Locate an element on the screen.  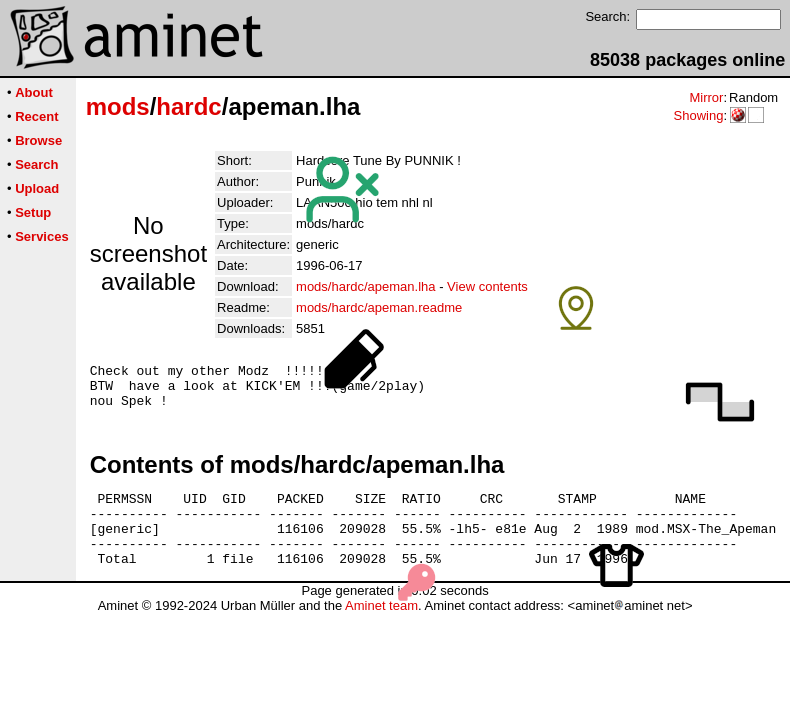
view location on map is located at coordinates (576, 308).